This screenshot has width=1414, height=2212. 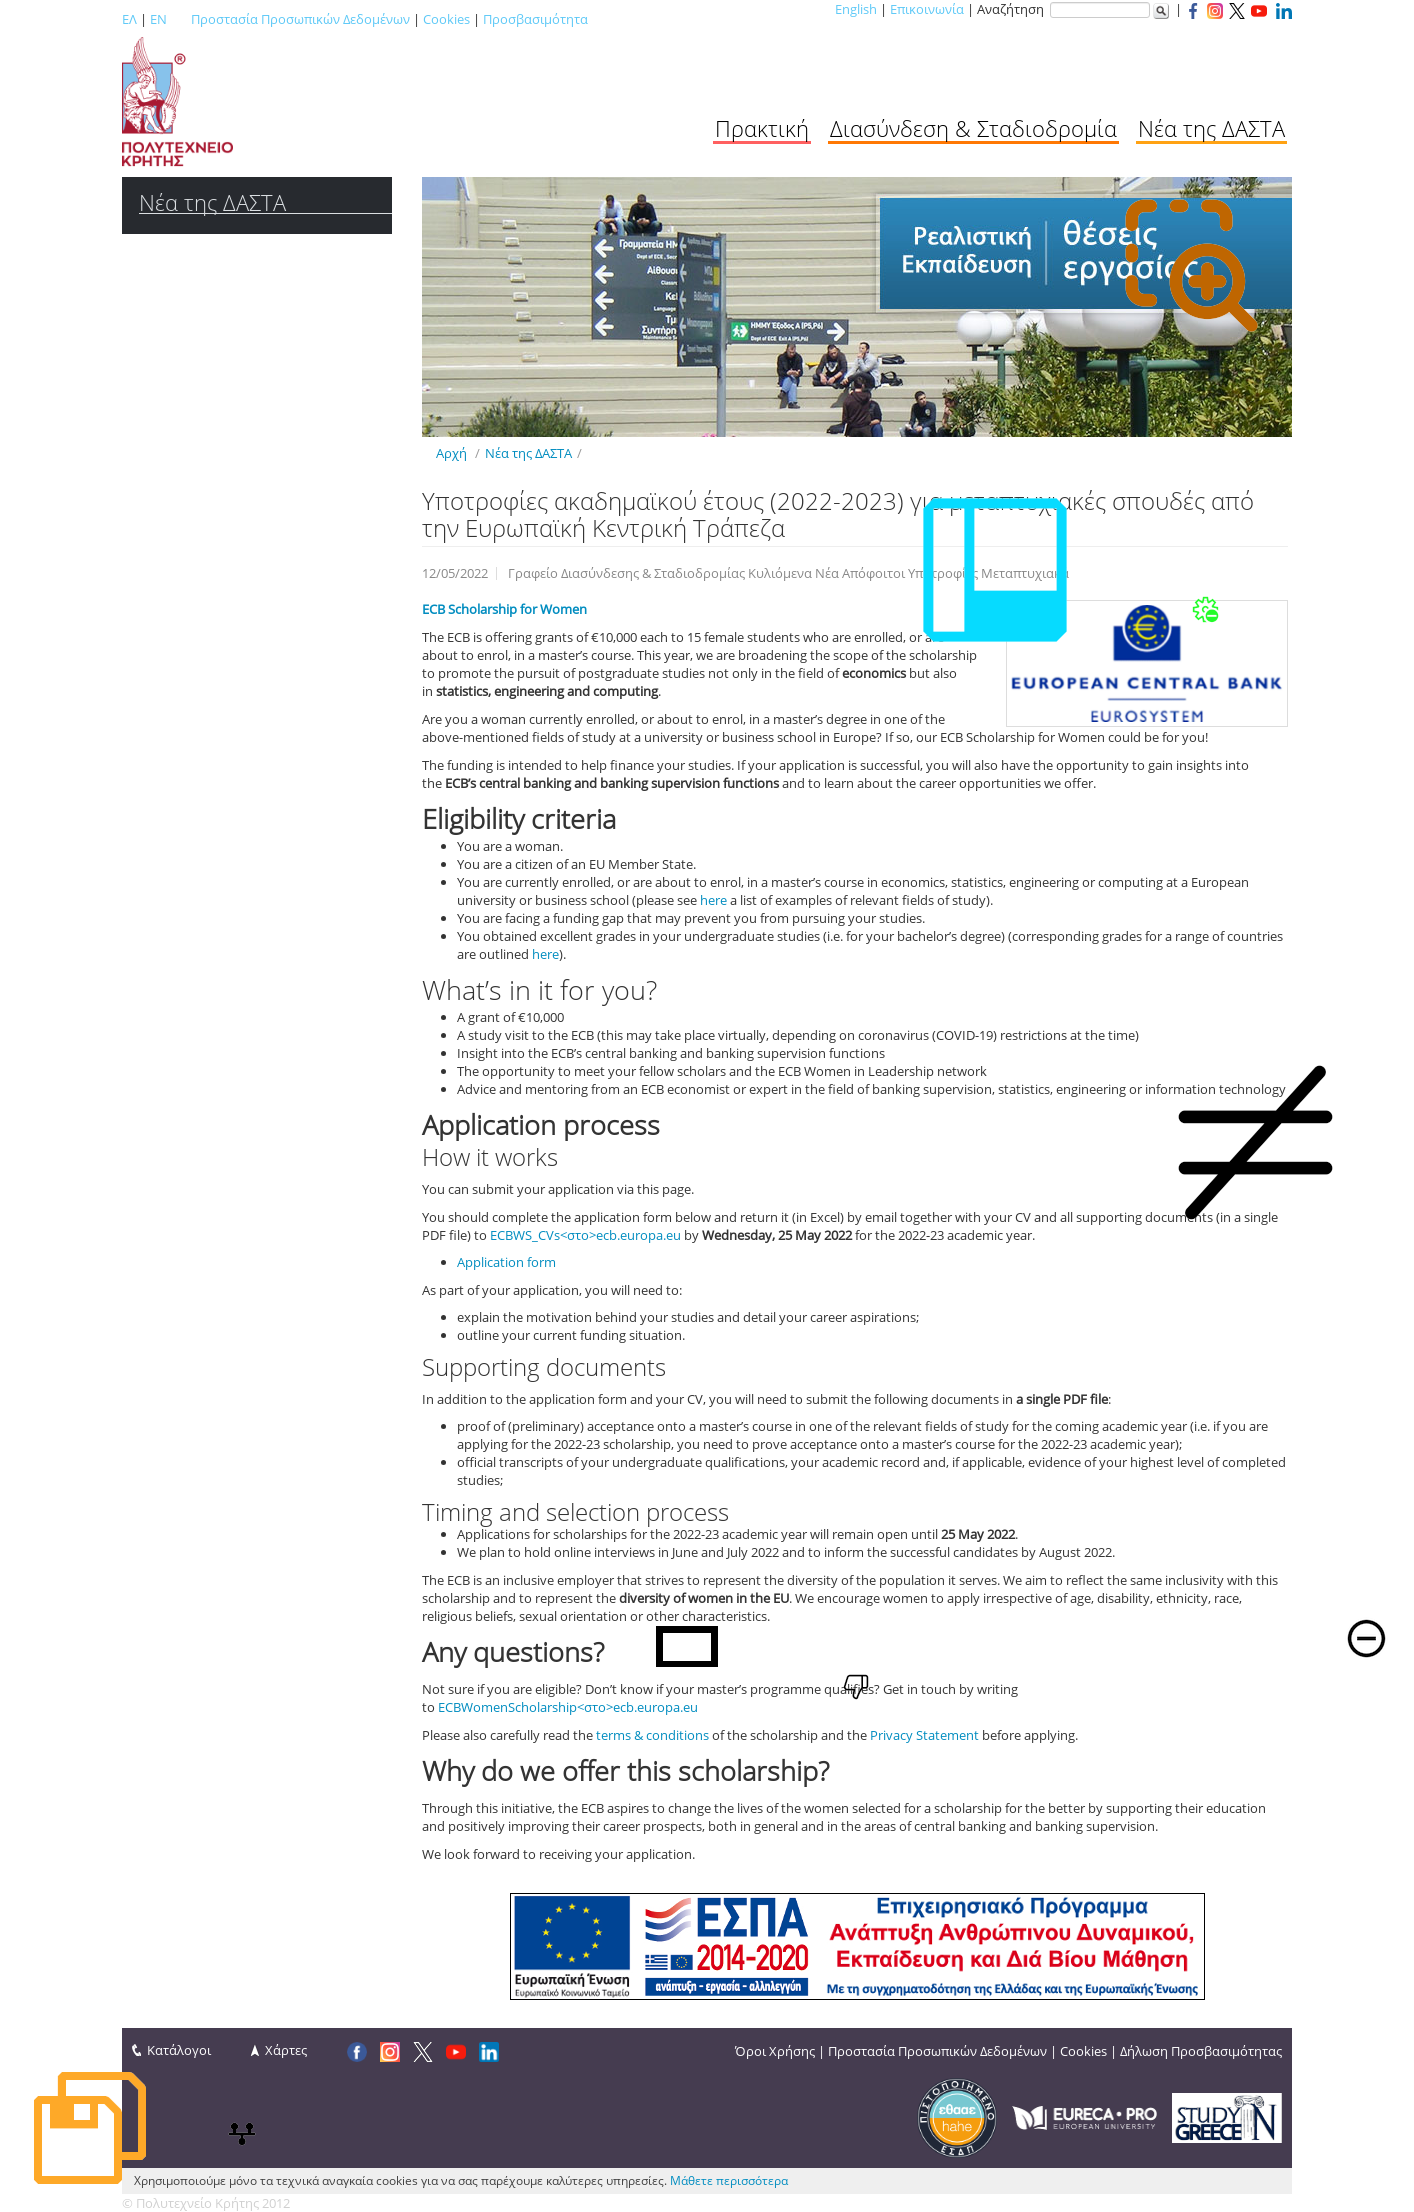 I want to click on crop image to 16:9 aspect ratio, so click(x=687, y=1647).